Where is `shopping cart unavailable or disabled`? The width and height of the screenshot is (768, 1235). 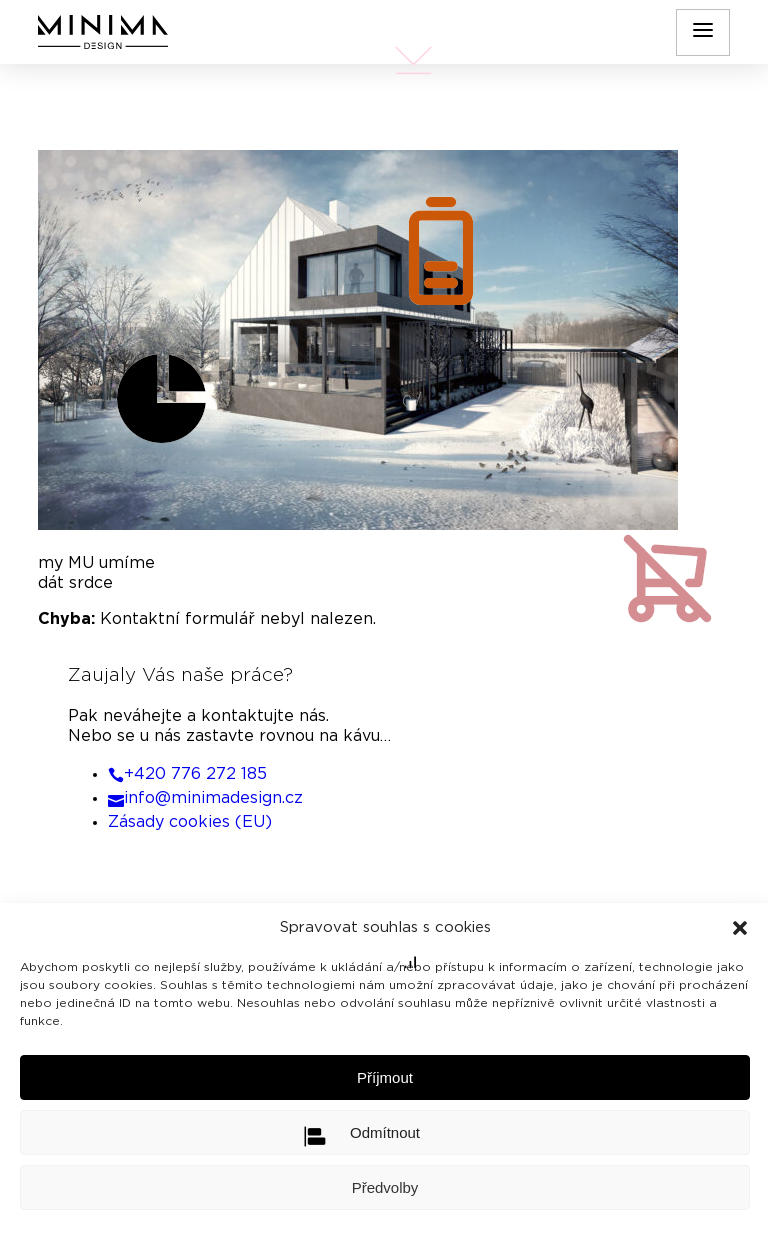
shopping cart unavailable or disabled is located at coordinates (667, 578).